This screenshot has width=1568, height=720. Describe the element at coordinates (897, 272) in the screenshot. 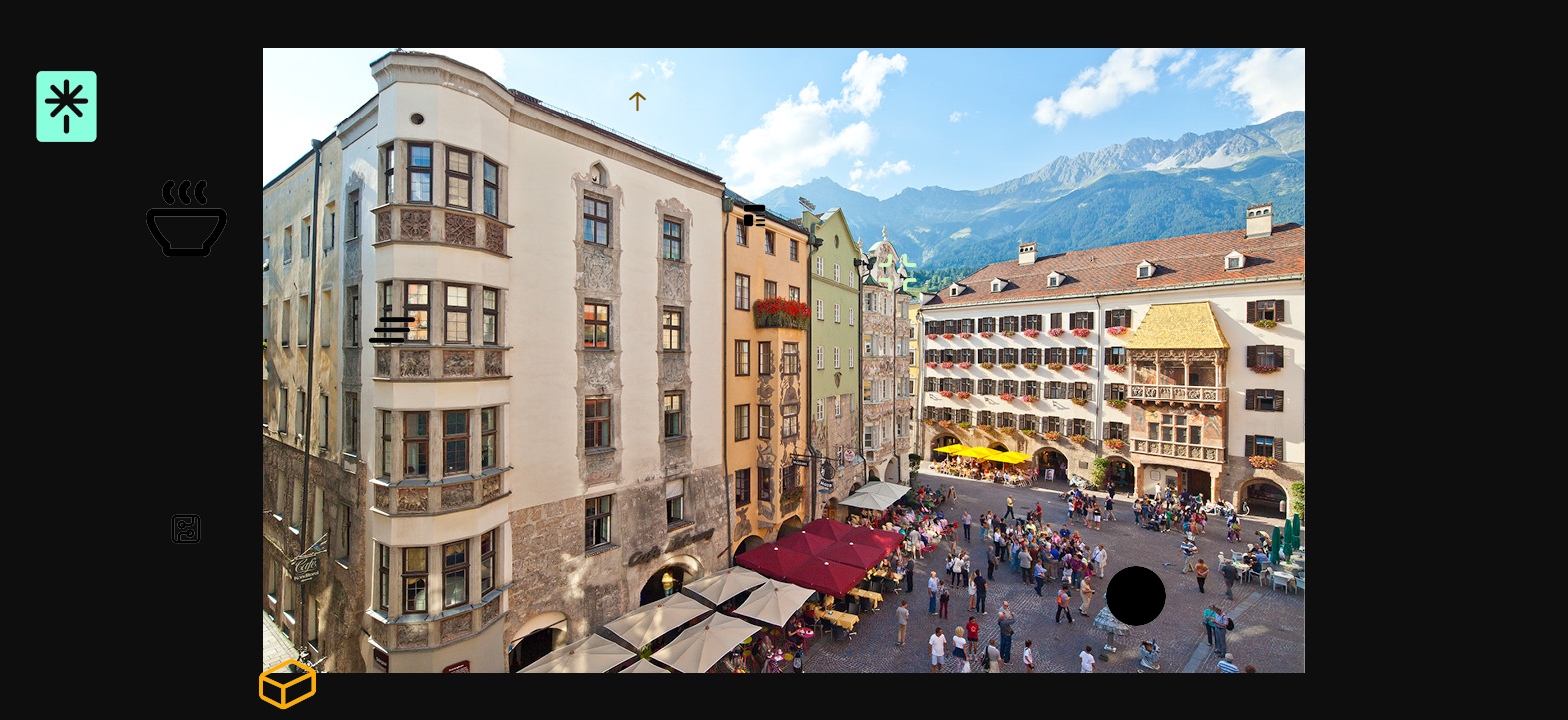

I see `minimize or exit fullscreen mode` at that location.